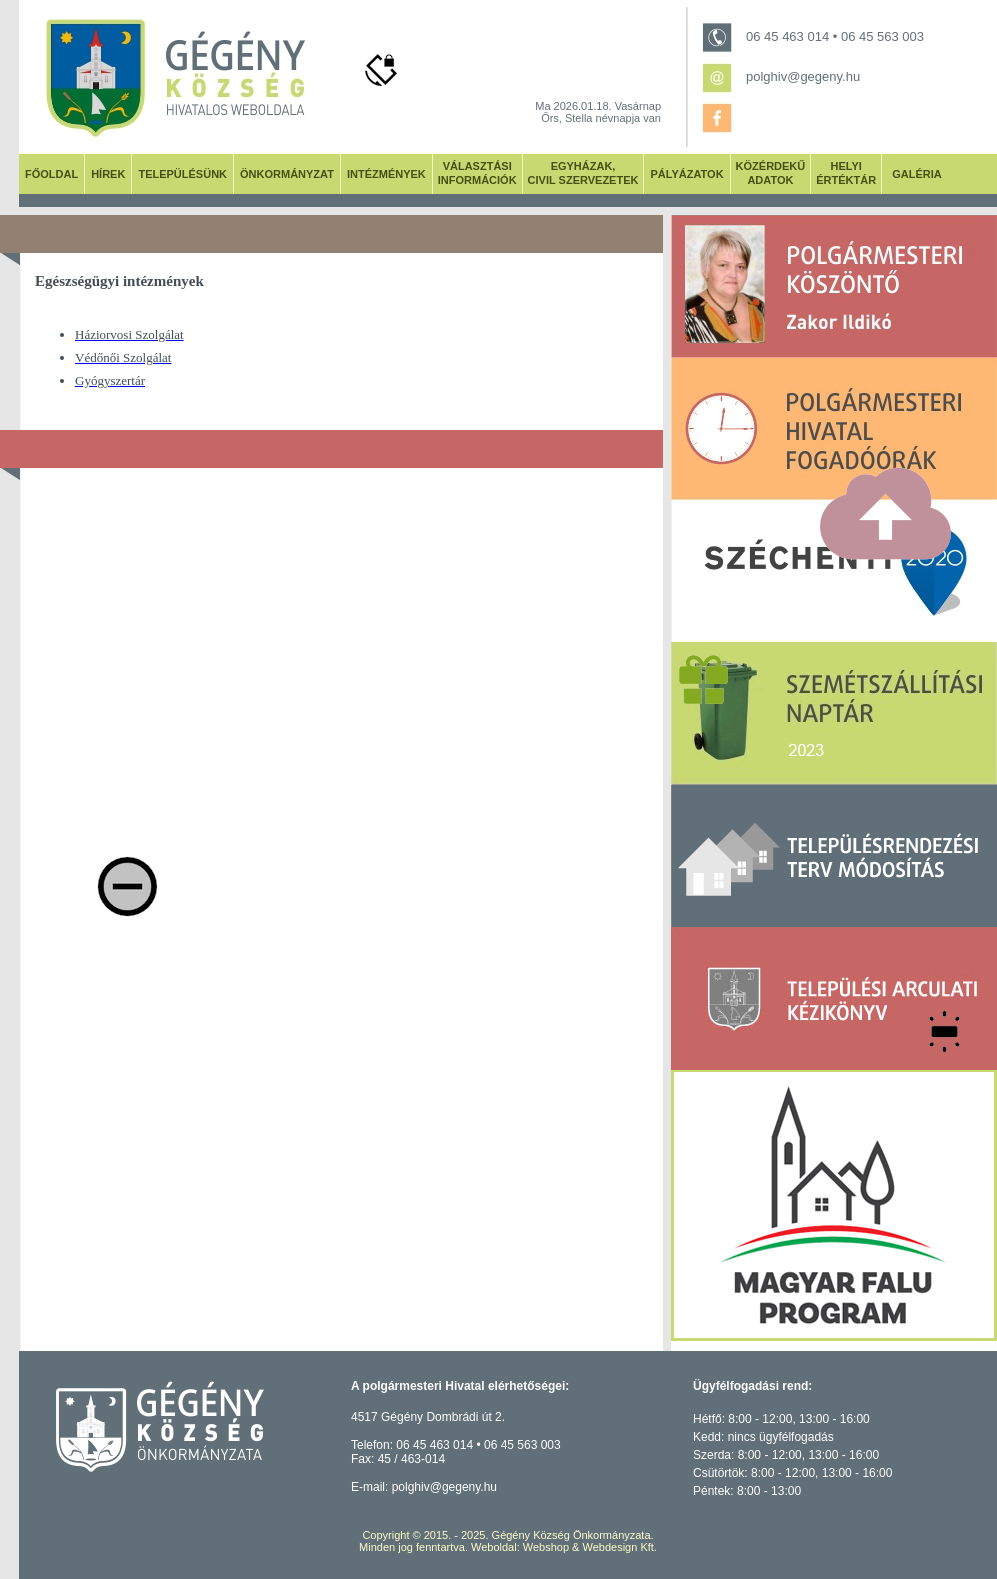 The image size is (997, 1579). What do you see at coordinates (703, 679) in the screenshot?
I see `access gifts or rewards` at bounding box center [703, 679].